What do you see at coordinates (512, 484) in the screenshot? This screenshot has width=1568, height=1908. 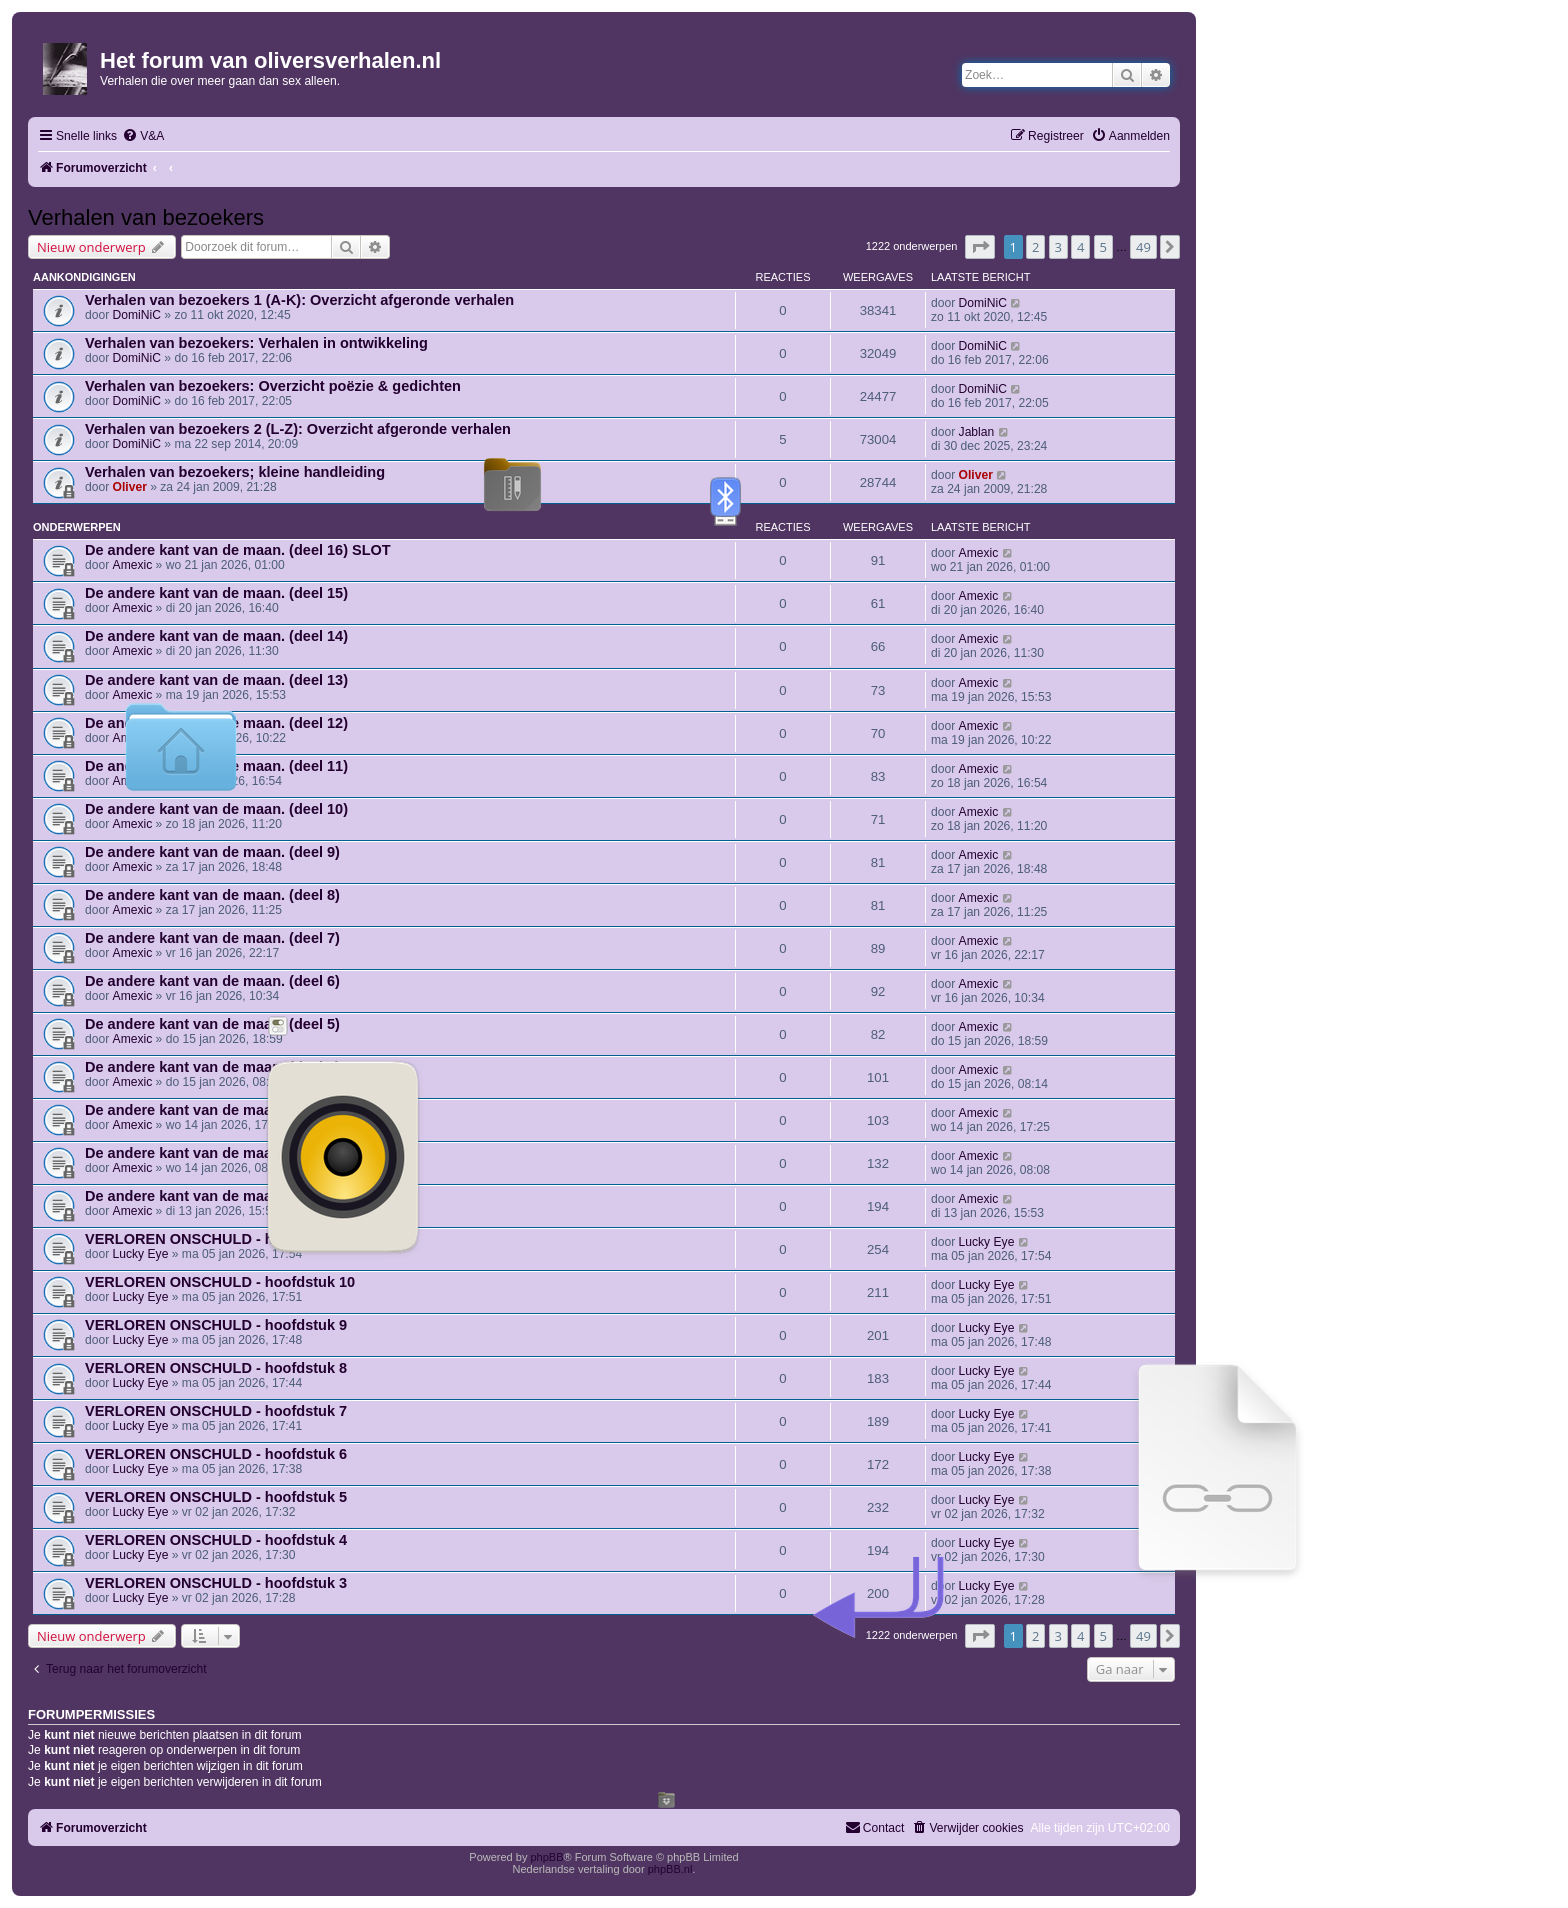 I see `open templates folder` at bounding box center [512, 484].